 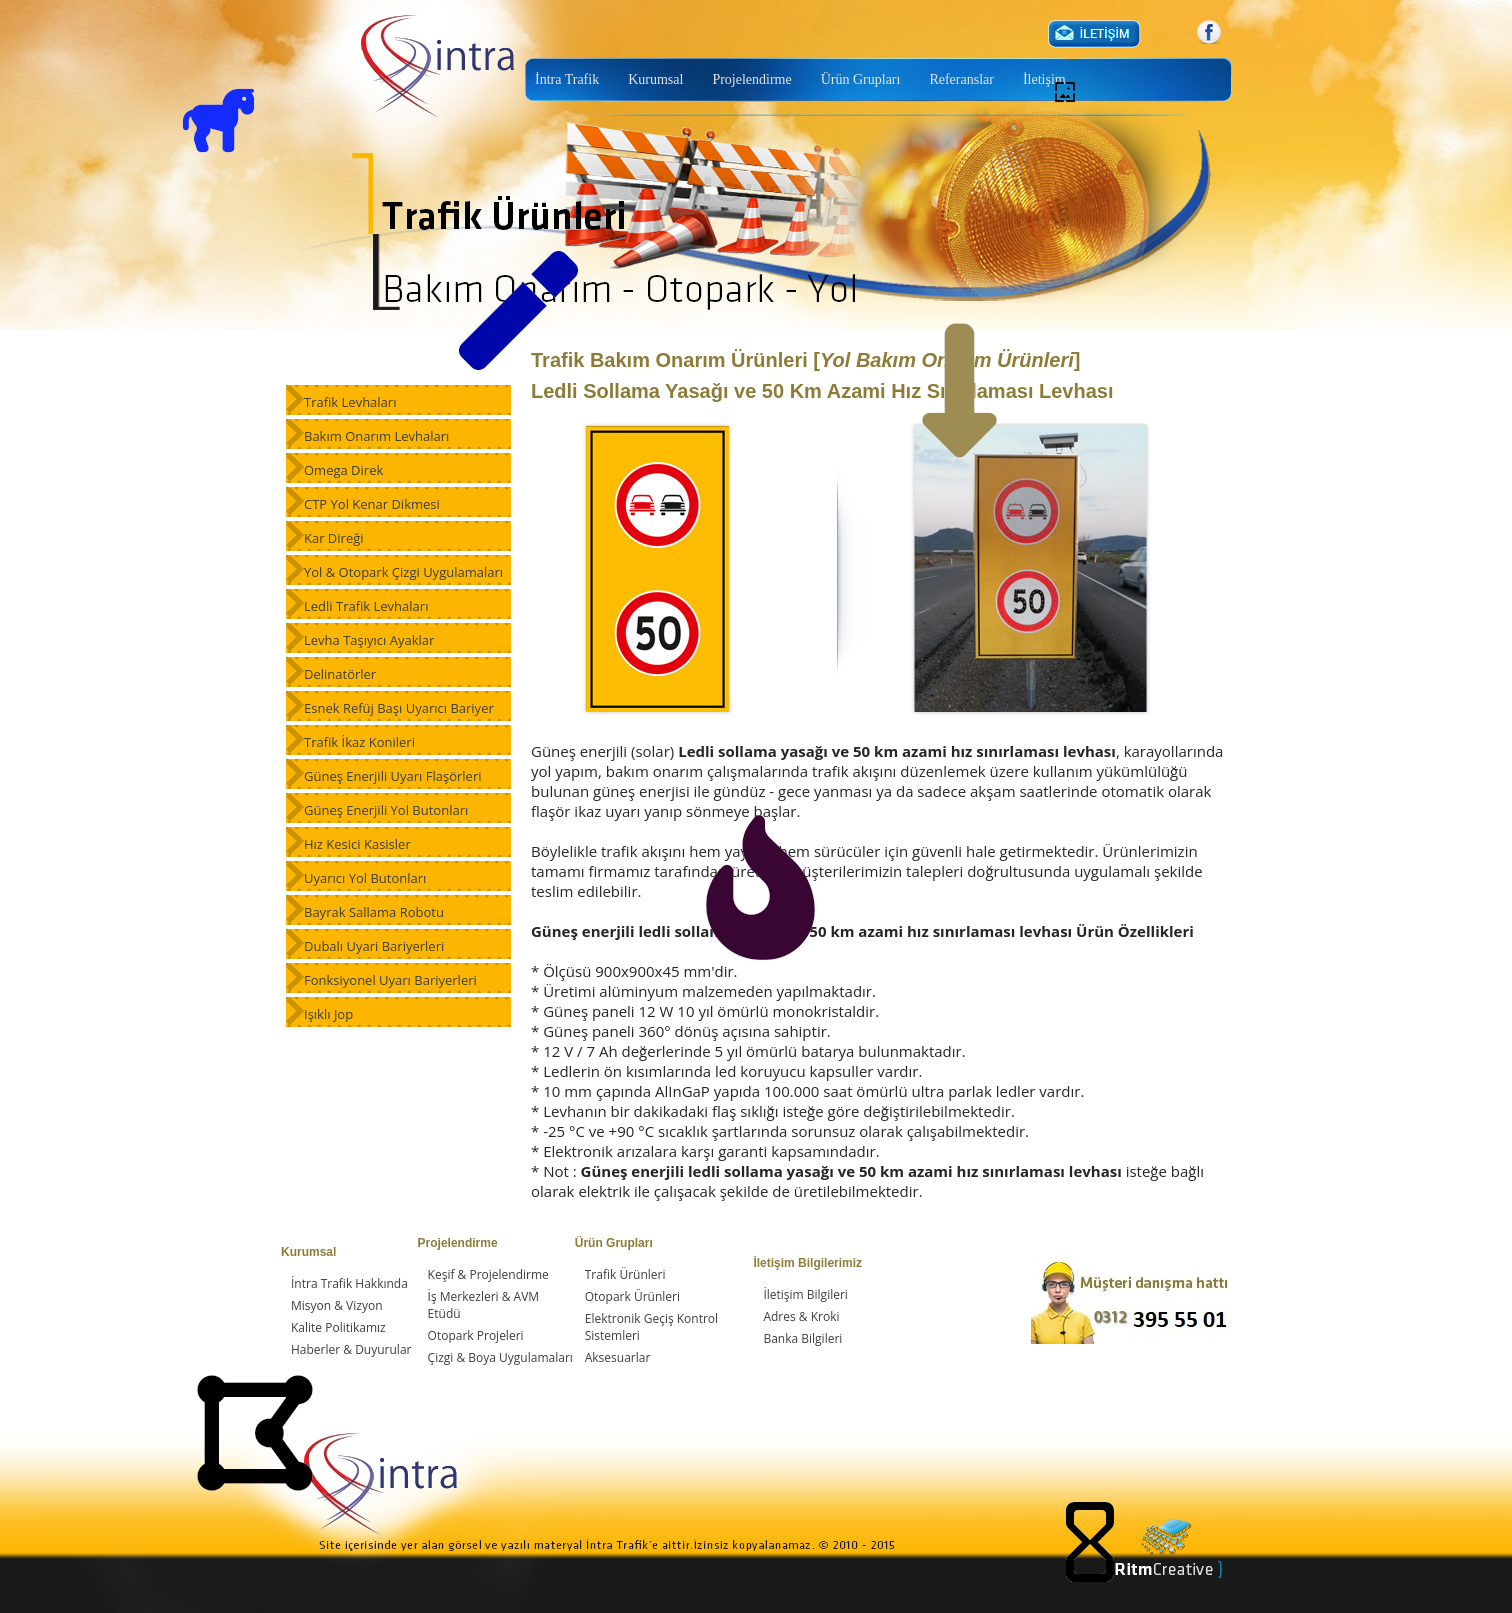 What do you see at coordinates (255, 1433) in the screenshot?
I see `draw a custom polygon shape` at bounding box center [255, 1433].